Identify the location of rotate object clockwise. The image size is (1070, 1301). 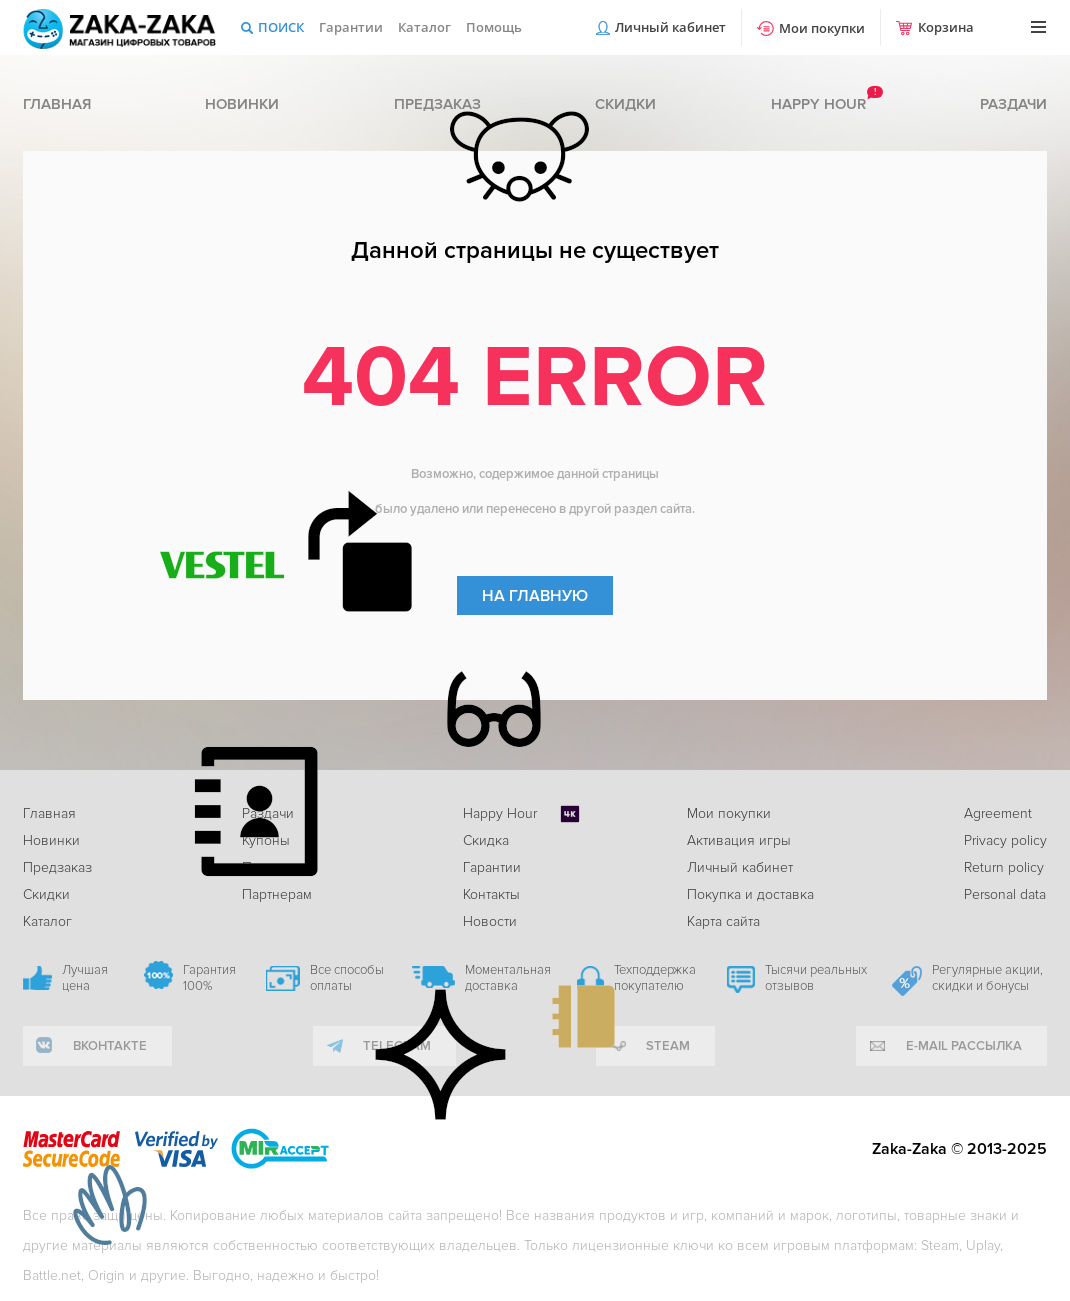
(360, 554).